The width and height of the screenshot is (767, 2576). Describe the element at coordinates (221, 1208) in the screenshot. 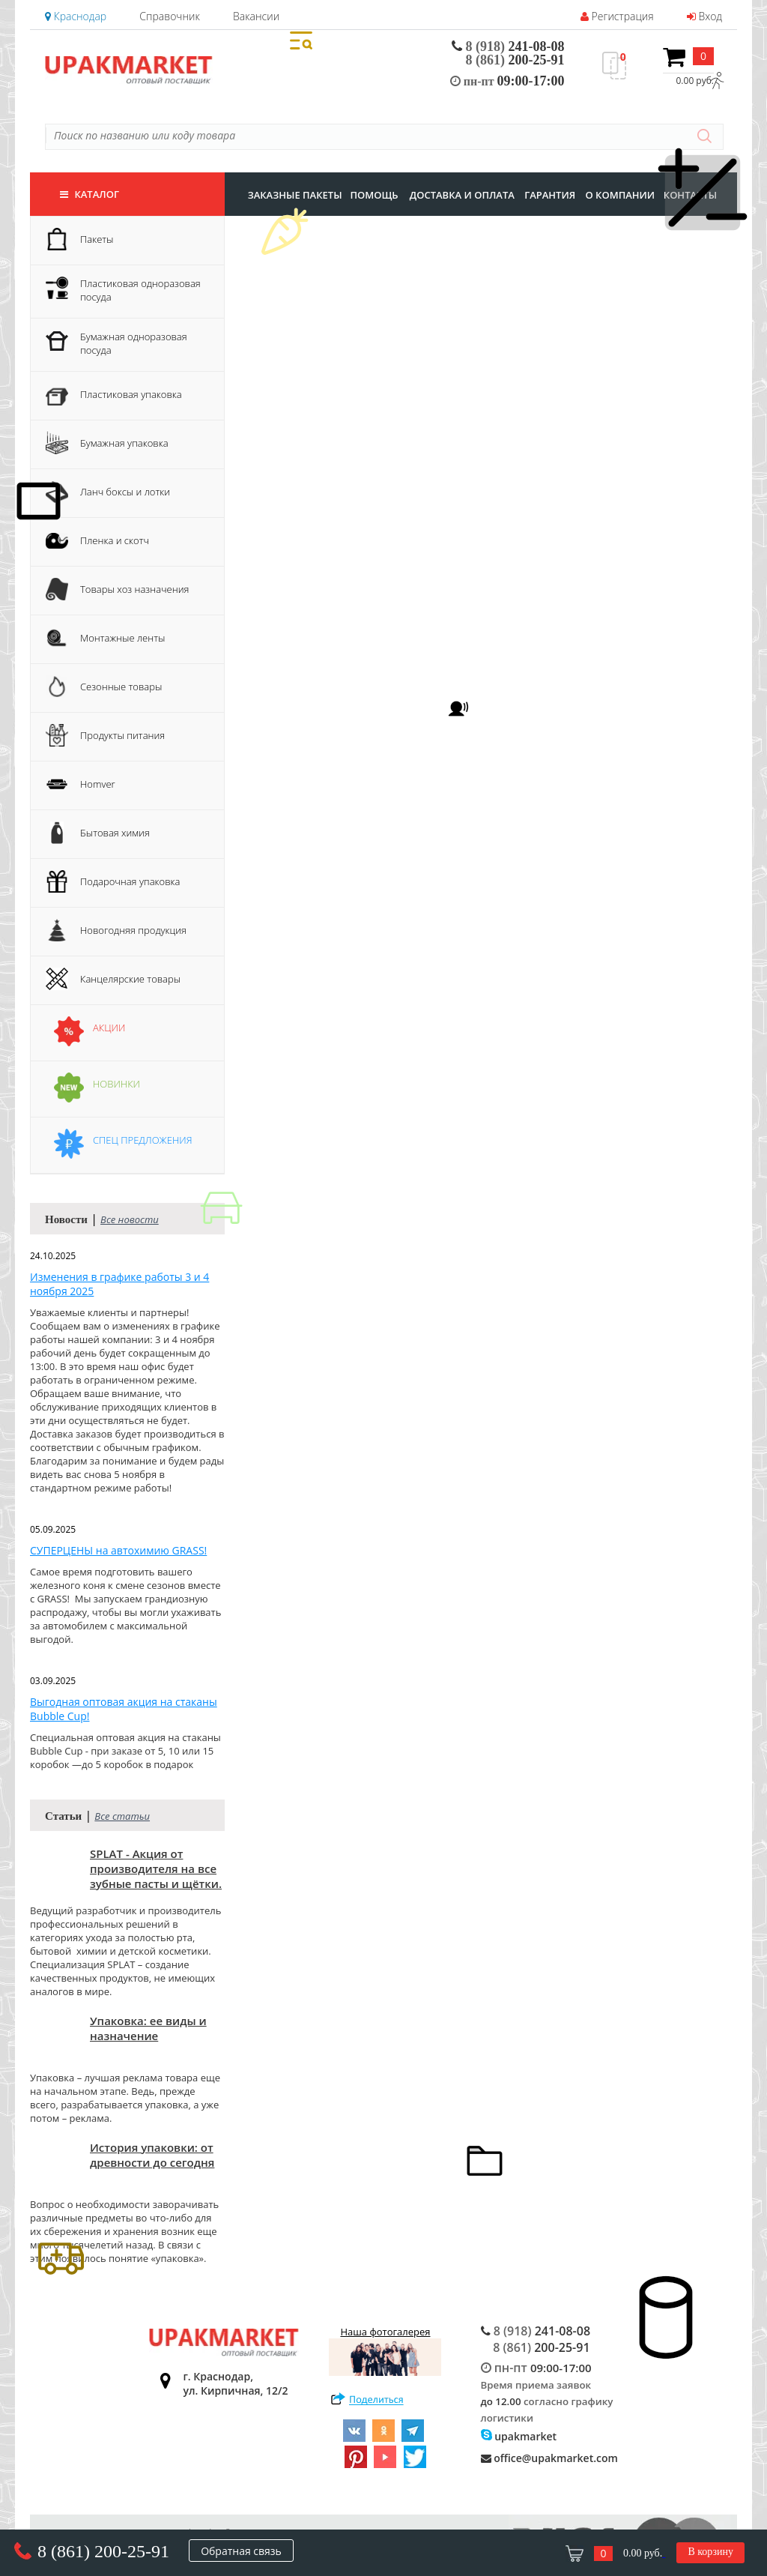

I see `access vehicle or car-related features` at that location.